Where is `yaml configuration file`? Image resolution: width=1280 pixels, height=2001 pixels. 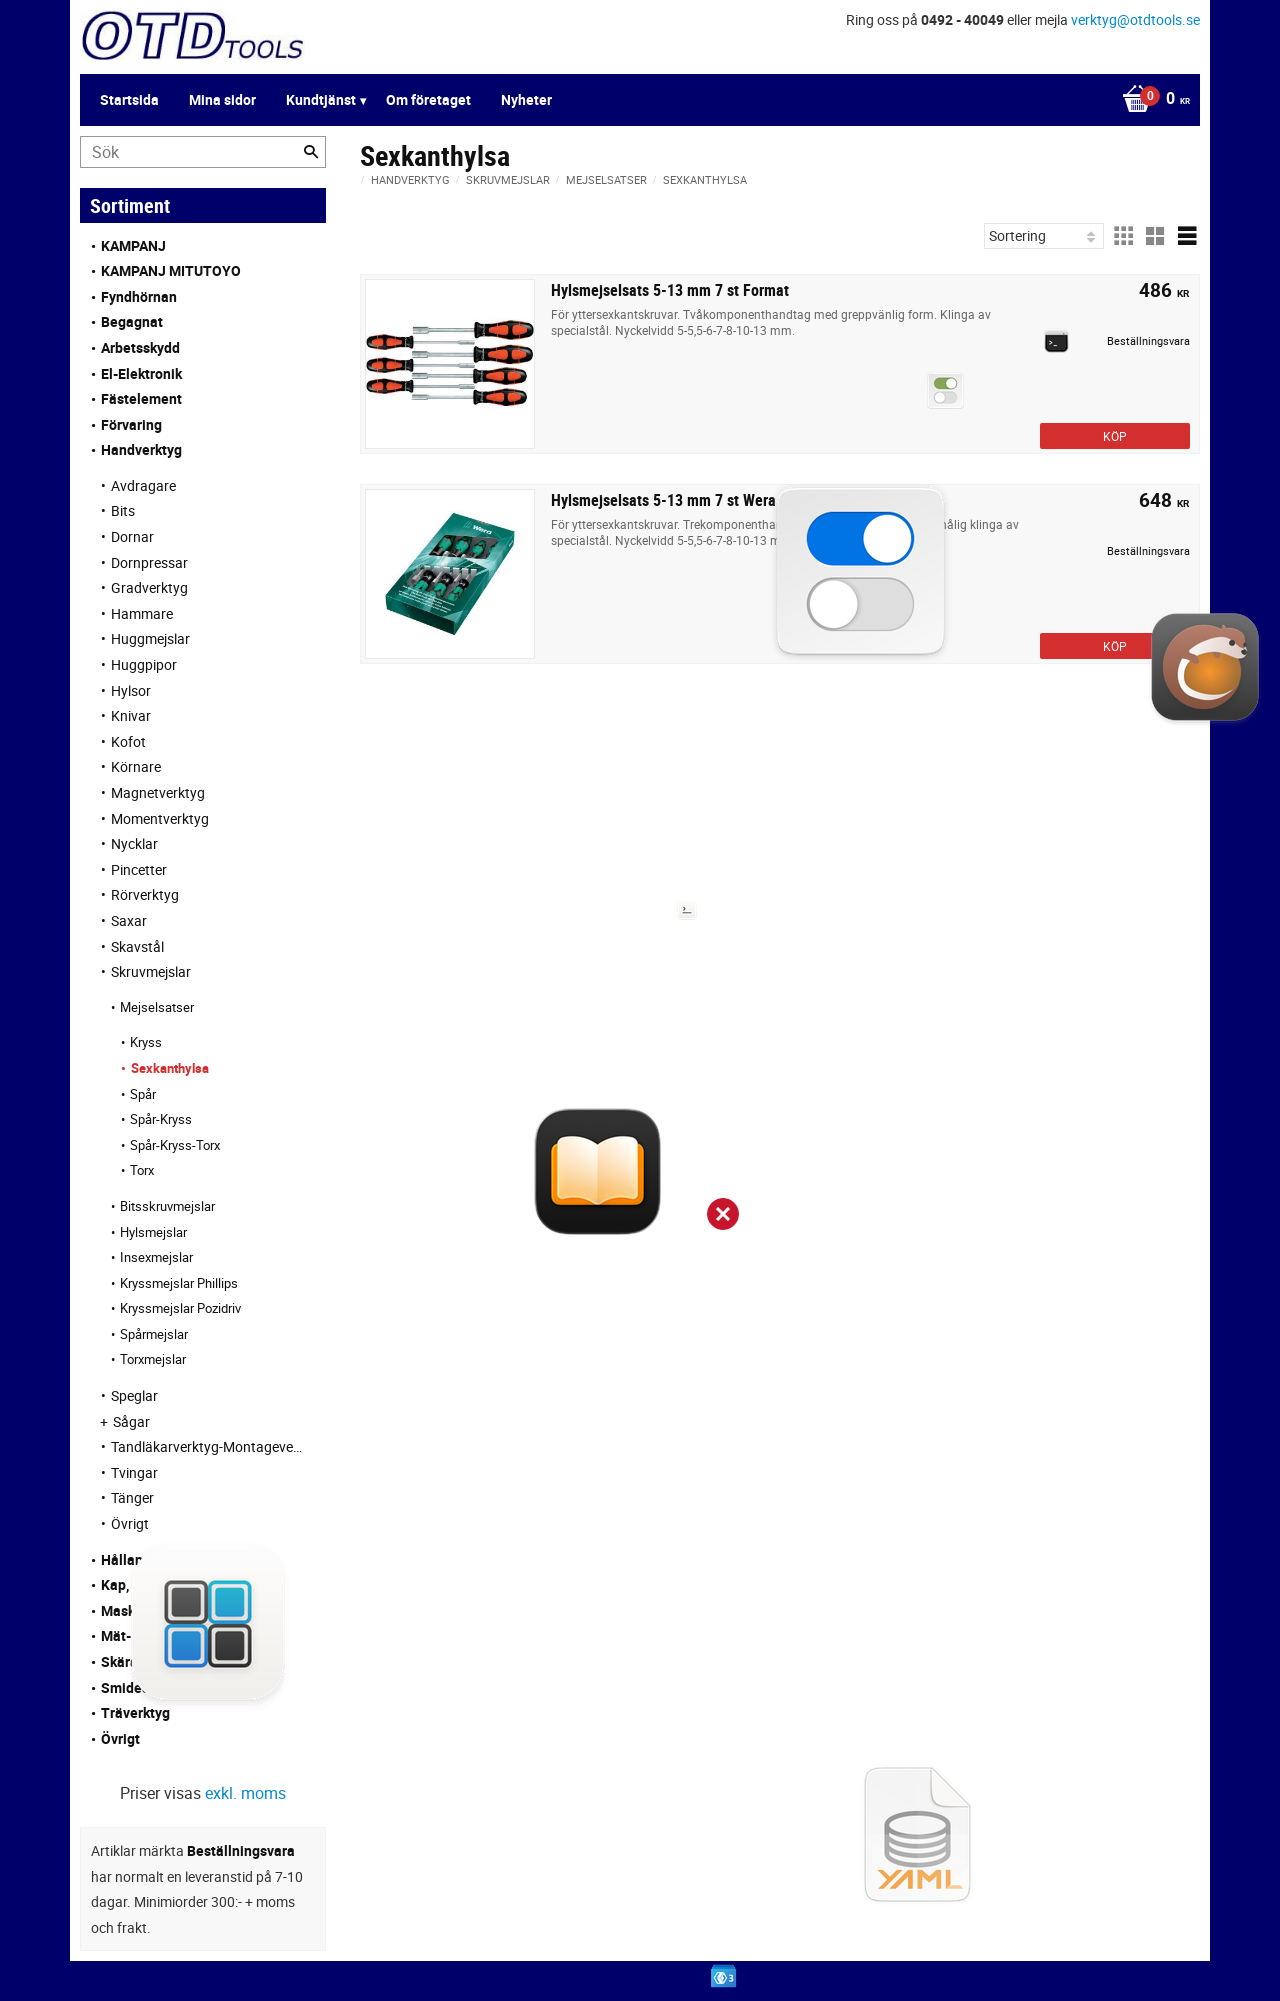 yaml configuration file is located at coordinates (917, 1834).